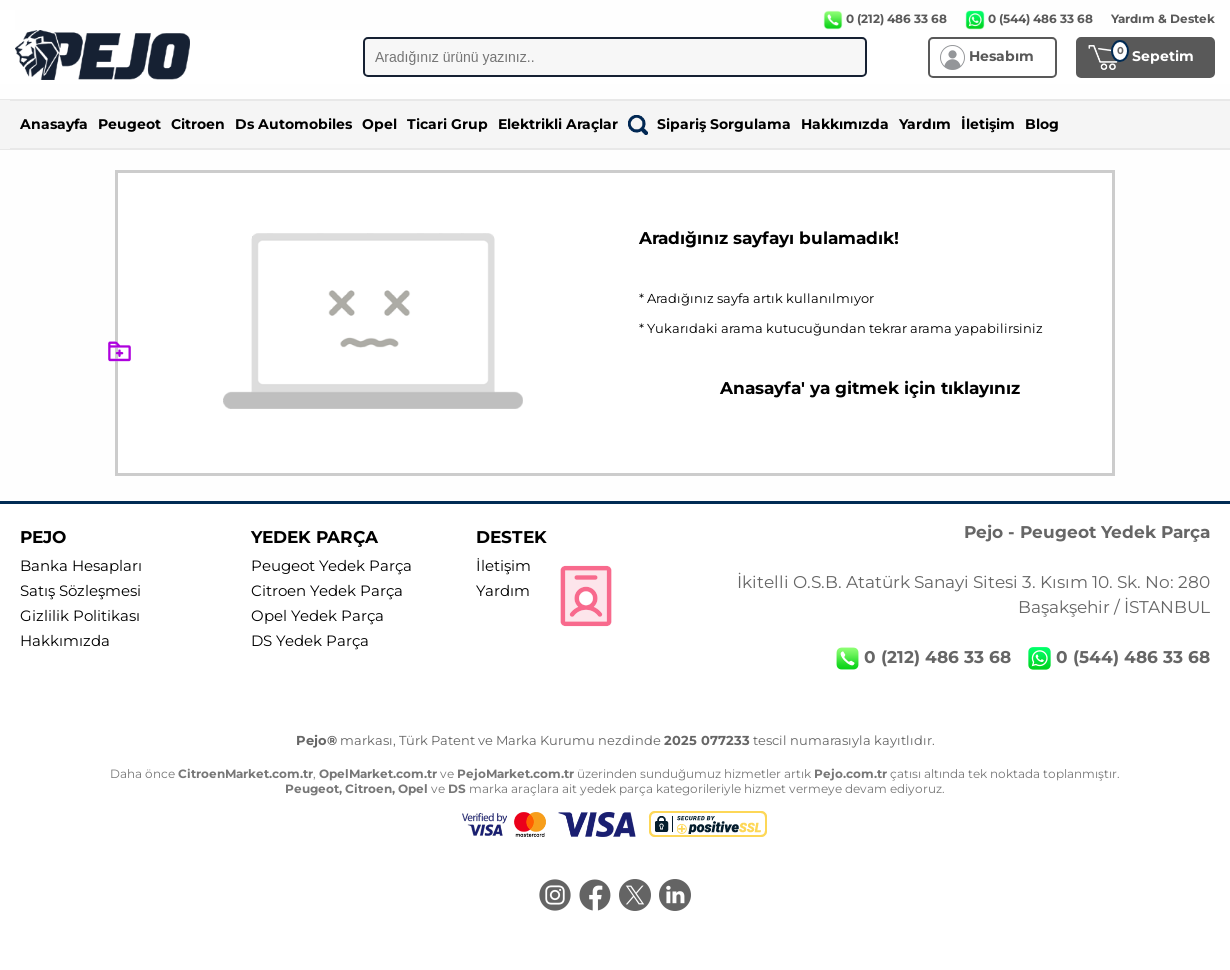 The height and width of the screenshot is (970, 1230). What do you see at coordinates (119, 351) in the screenshot?
I see `create a new folder` at bounding box center [119, 351].